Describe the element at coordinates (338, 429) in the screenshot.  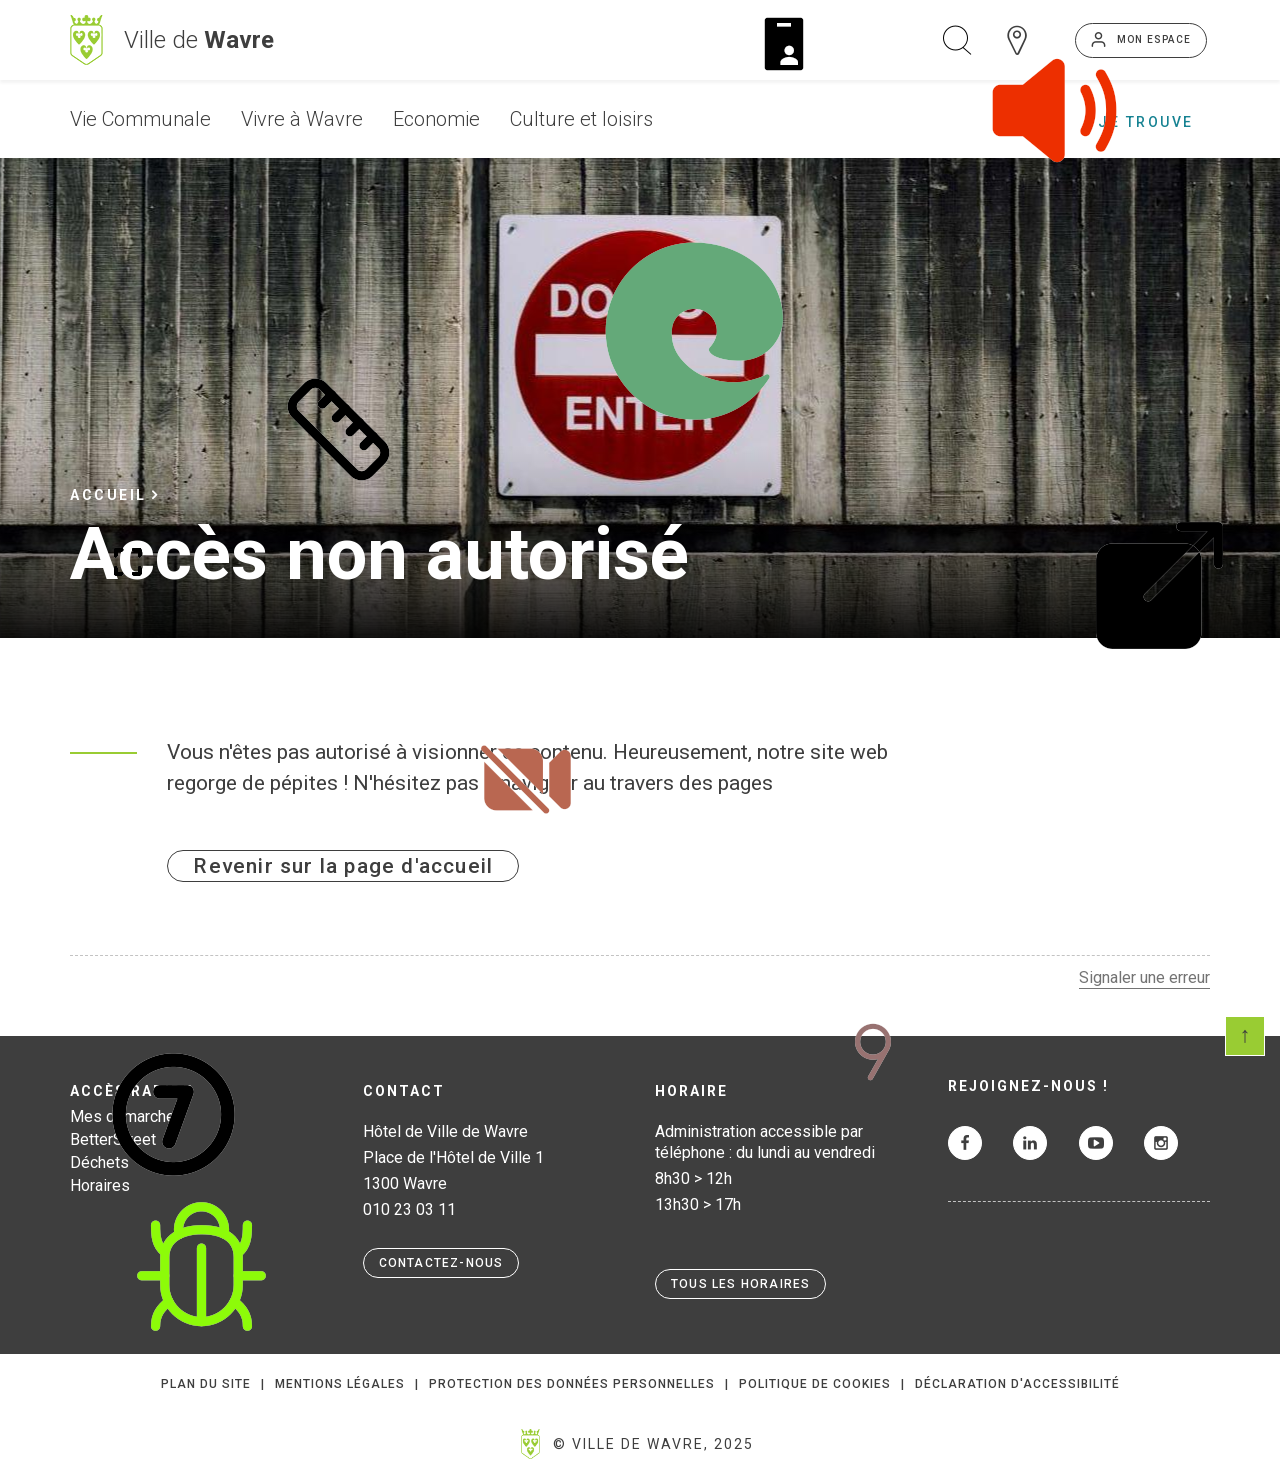
I see `access measurement tools` at that location.